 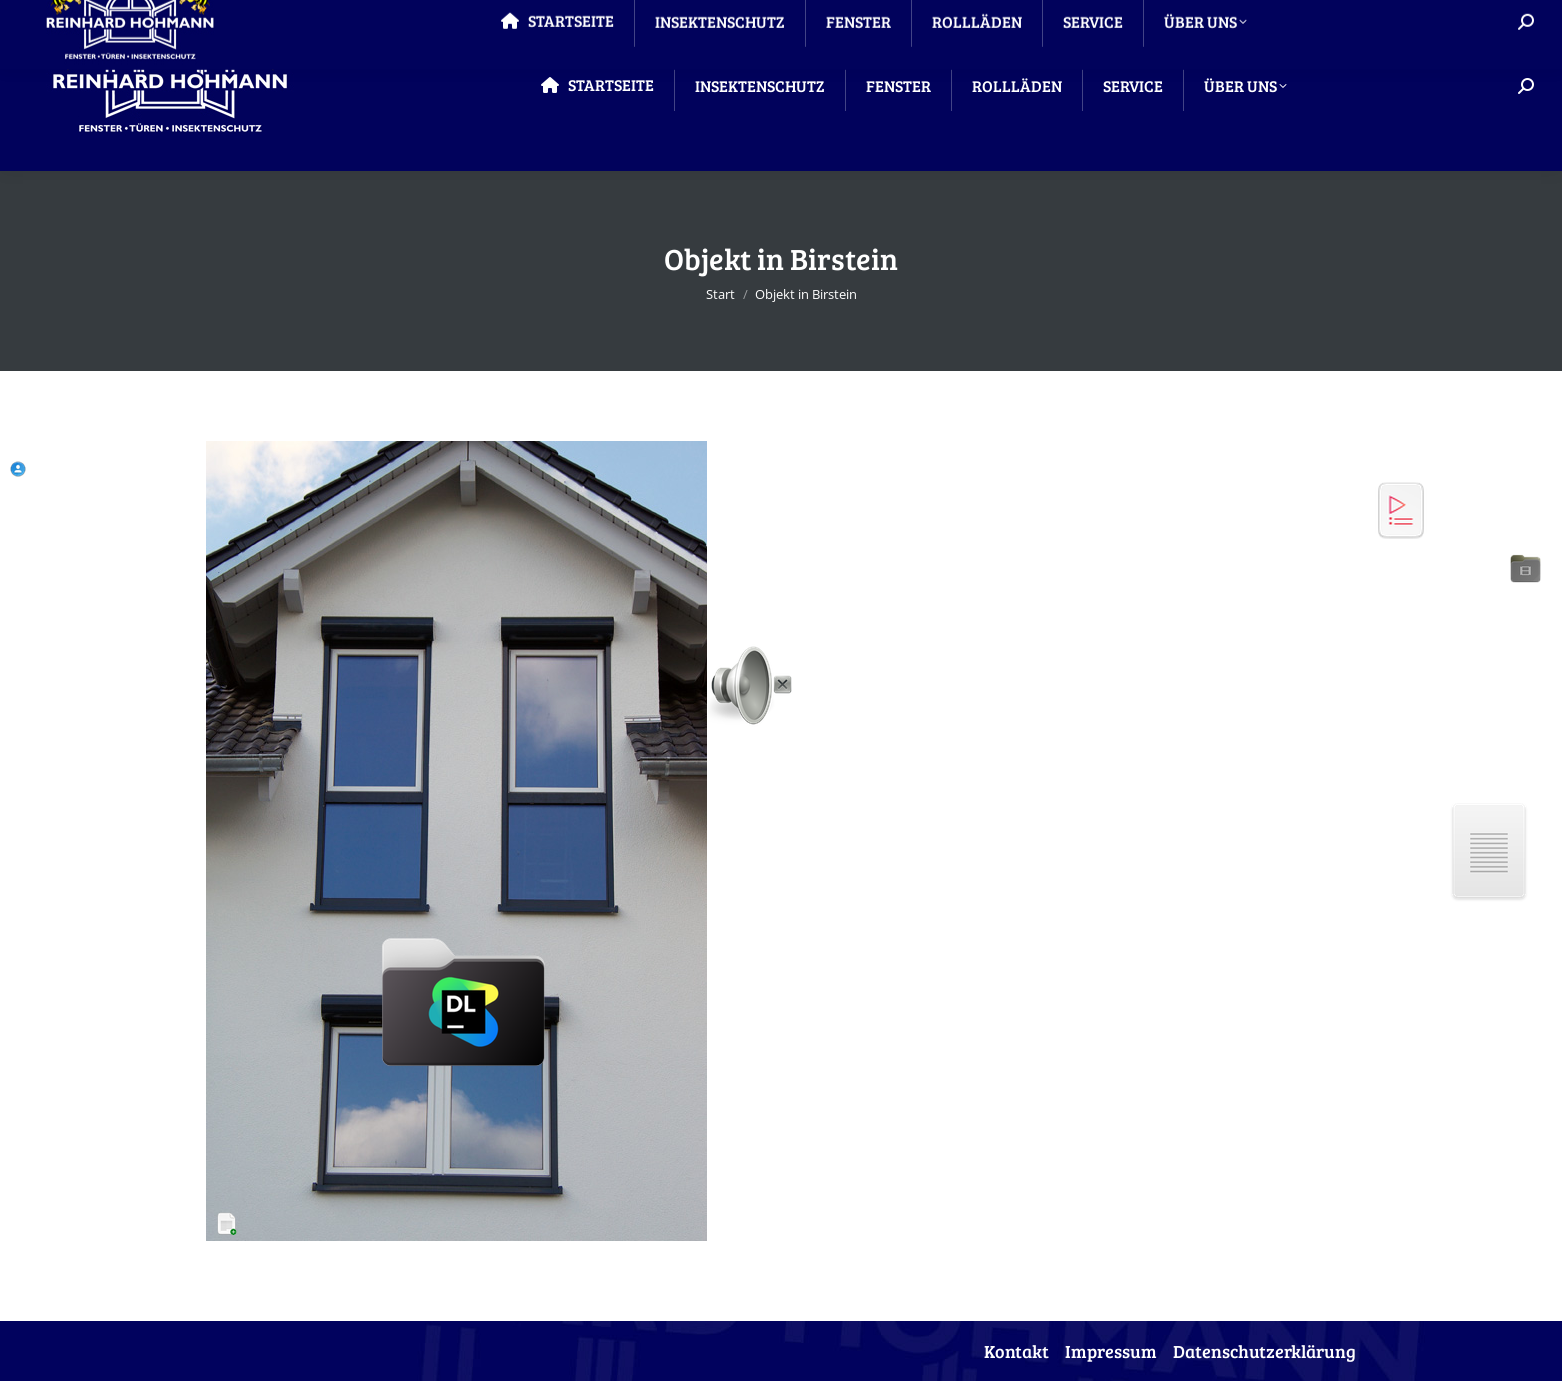 What do you see at coordinates (462, 1006) in the screenshot?
I see `open datalore project files folder` at bounding box center [462, 1006].